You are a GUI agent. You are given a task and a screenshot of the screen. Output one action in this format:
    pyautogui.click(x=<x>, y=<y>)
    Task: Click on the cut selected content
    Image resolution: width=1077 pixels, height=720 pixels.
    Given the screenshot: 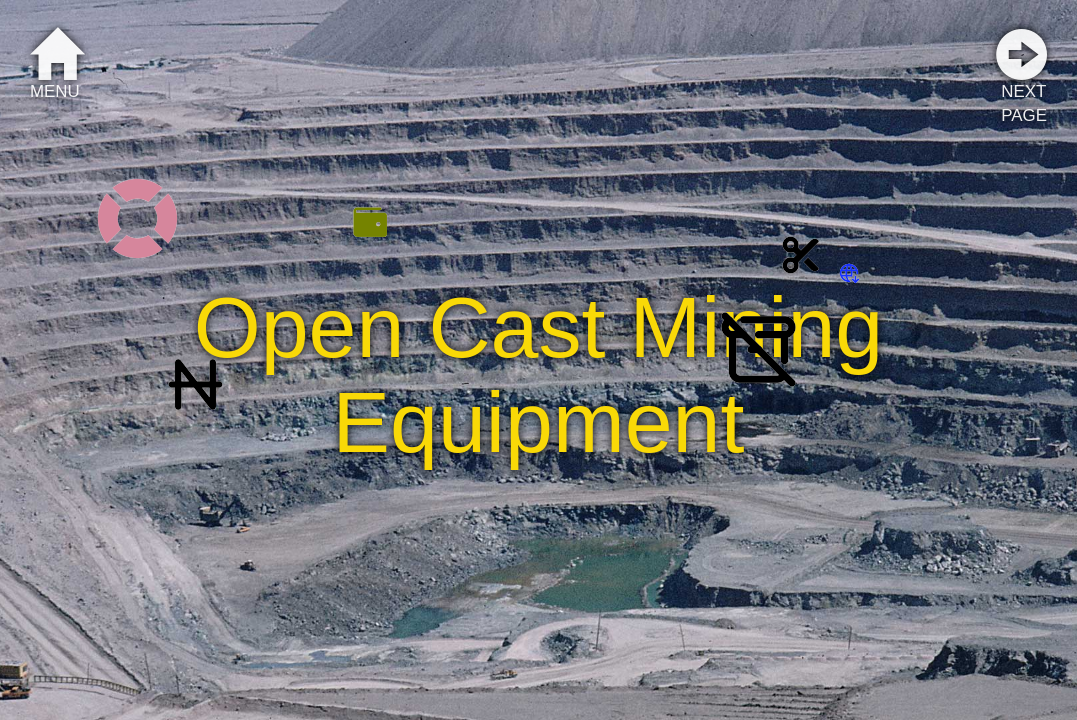 What is the action you would take?
    pyautogui.click(x=801, y=255)
    